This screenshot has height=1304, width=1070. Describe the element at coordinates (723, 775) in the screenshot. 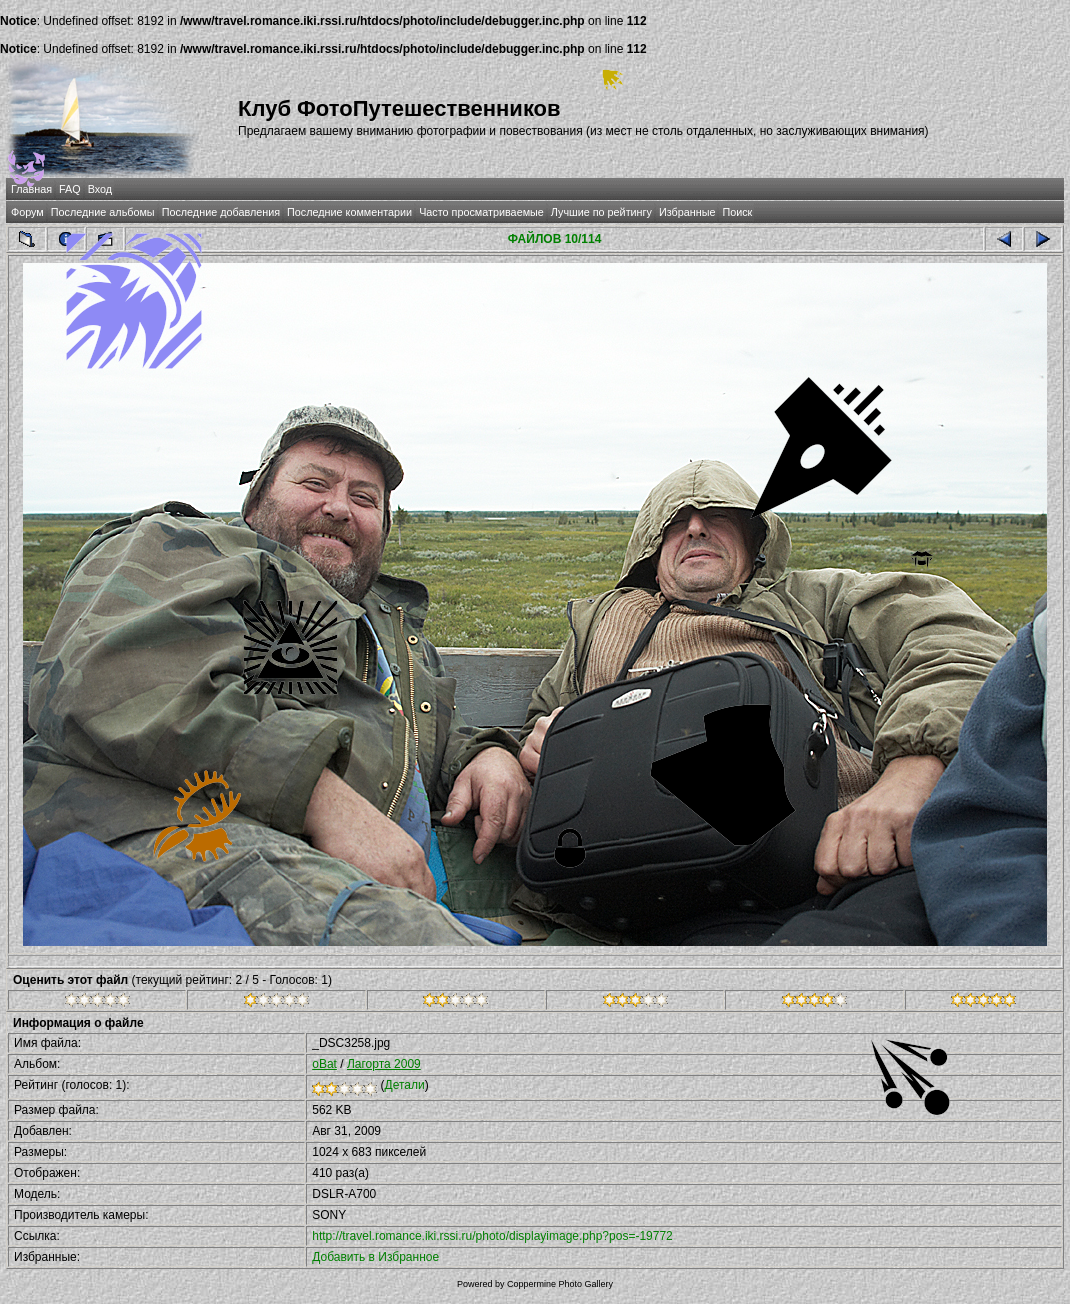

I see `select algeria as your country or region` at that location.